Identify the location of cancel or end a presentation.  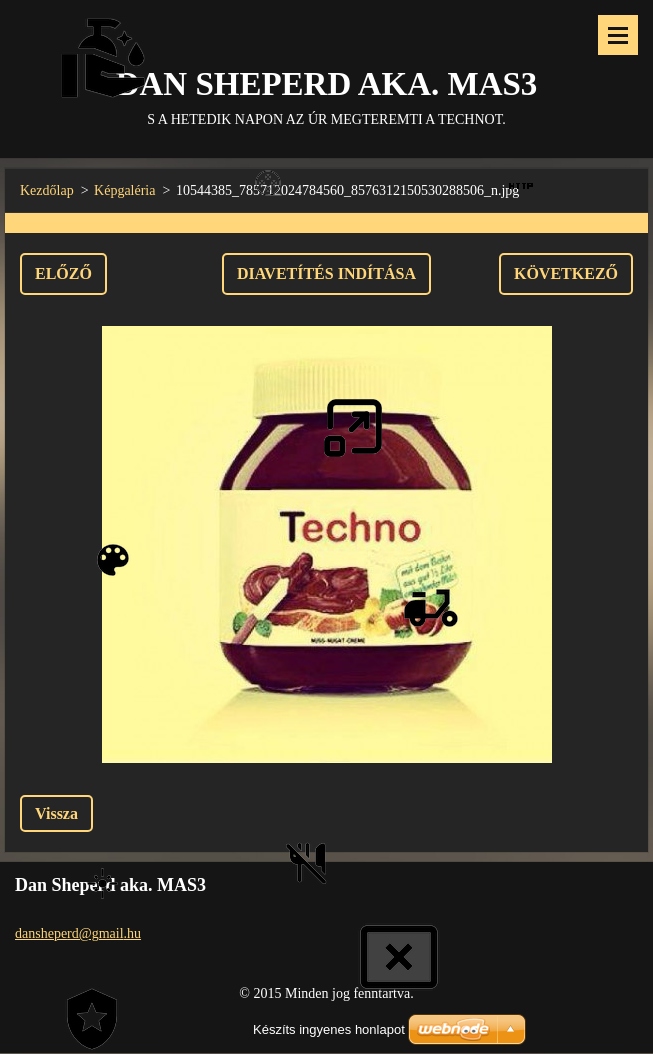
(399, 957).